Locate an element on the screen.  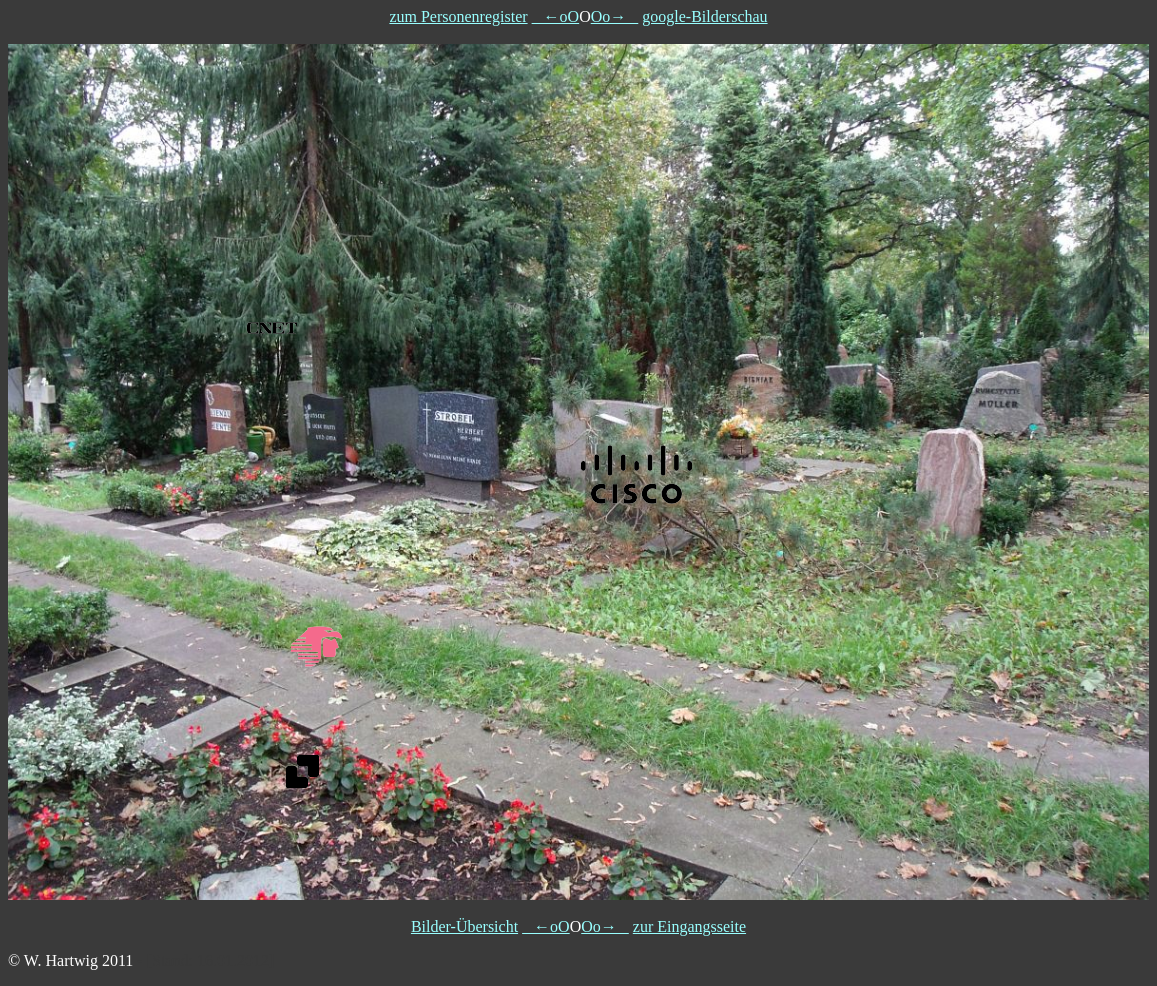
SendGrid email delivery service logo is located at coordinates (302, 771).